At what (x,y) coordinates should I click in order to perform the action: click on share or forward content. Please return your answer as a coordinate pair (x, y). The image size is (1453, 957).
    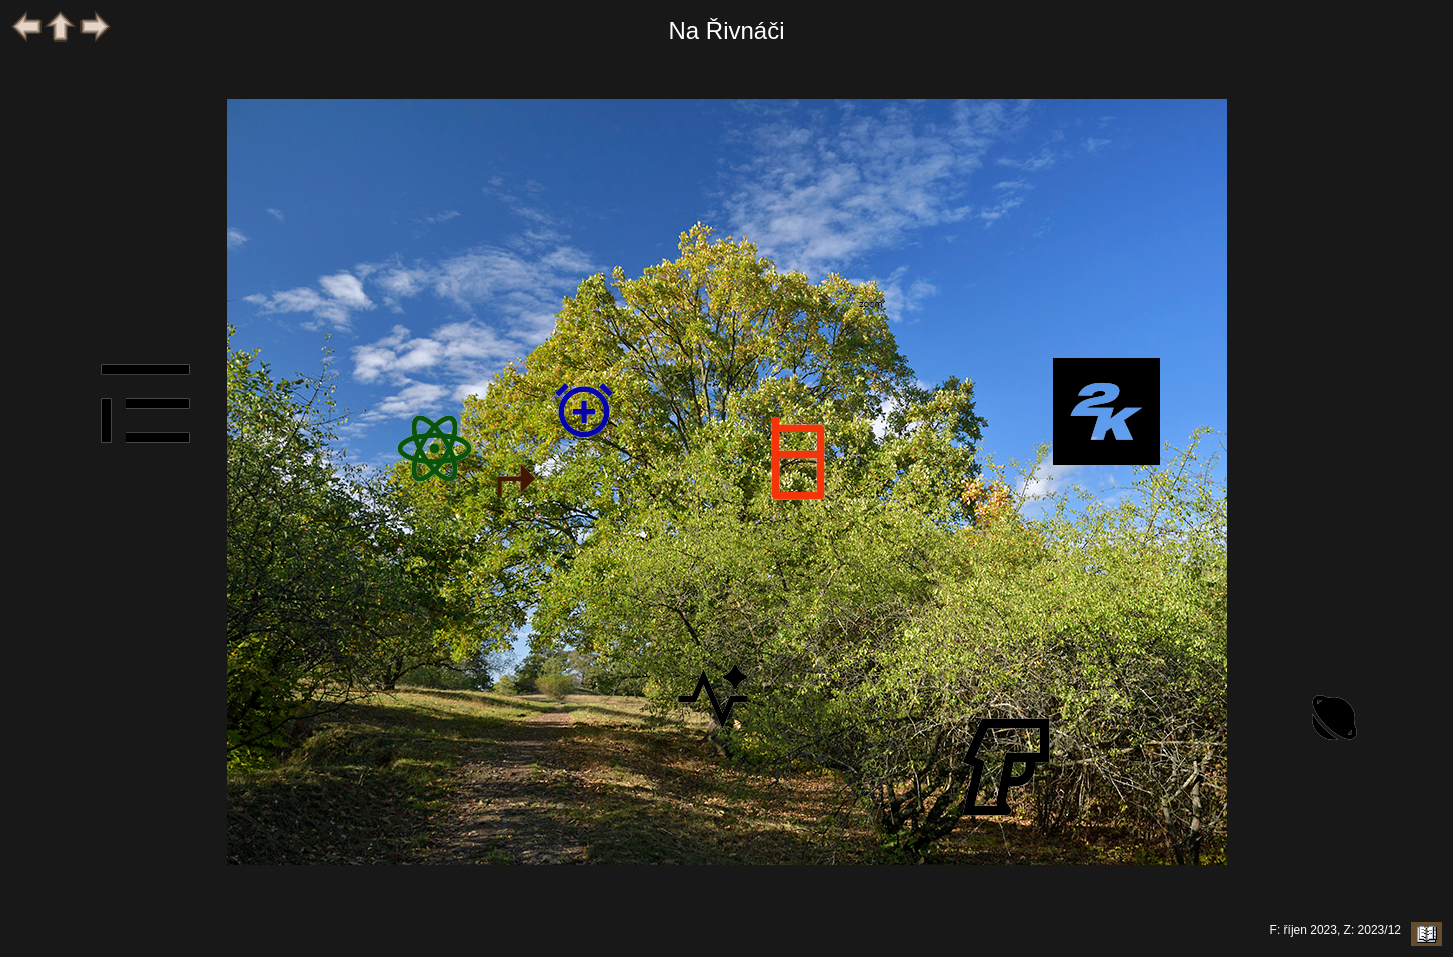
    Looking at the image, I should click on (514, 481).